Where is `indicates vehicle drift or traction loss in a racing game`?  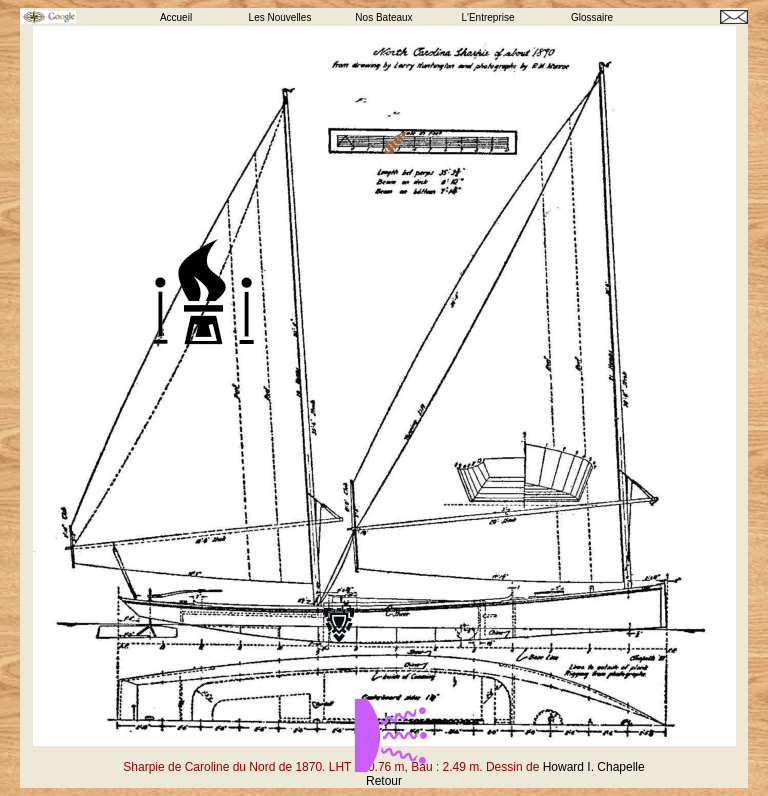 indicates vehicle drift or traction loss in a racing game is located at coordinates (395, 142).